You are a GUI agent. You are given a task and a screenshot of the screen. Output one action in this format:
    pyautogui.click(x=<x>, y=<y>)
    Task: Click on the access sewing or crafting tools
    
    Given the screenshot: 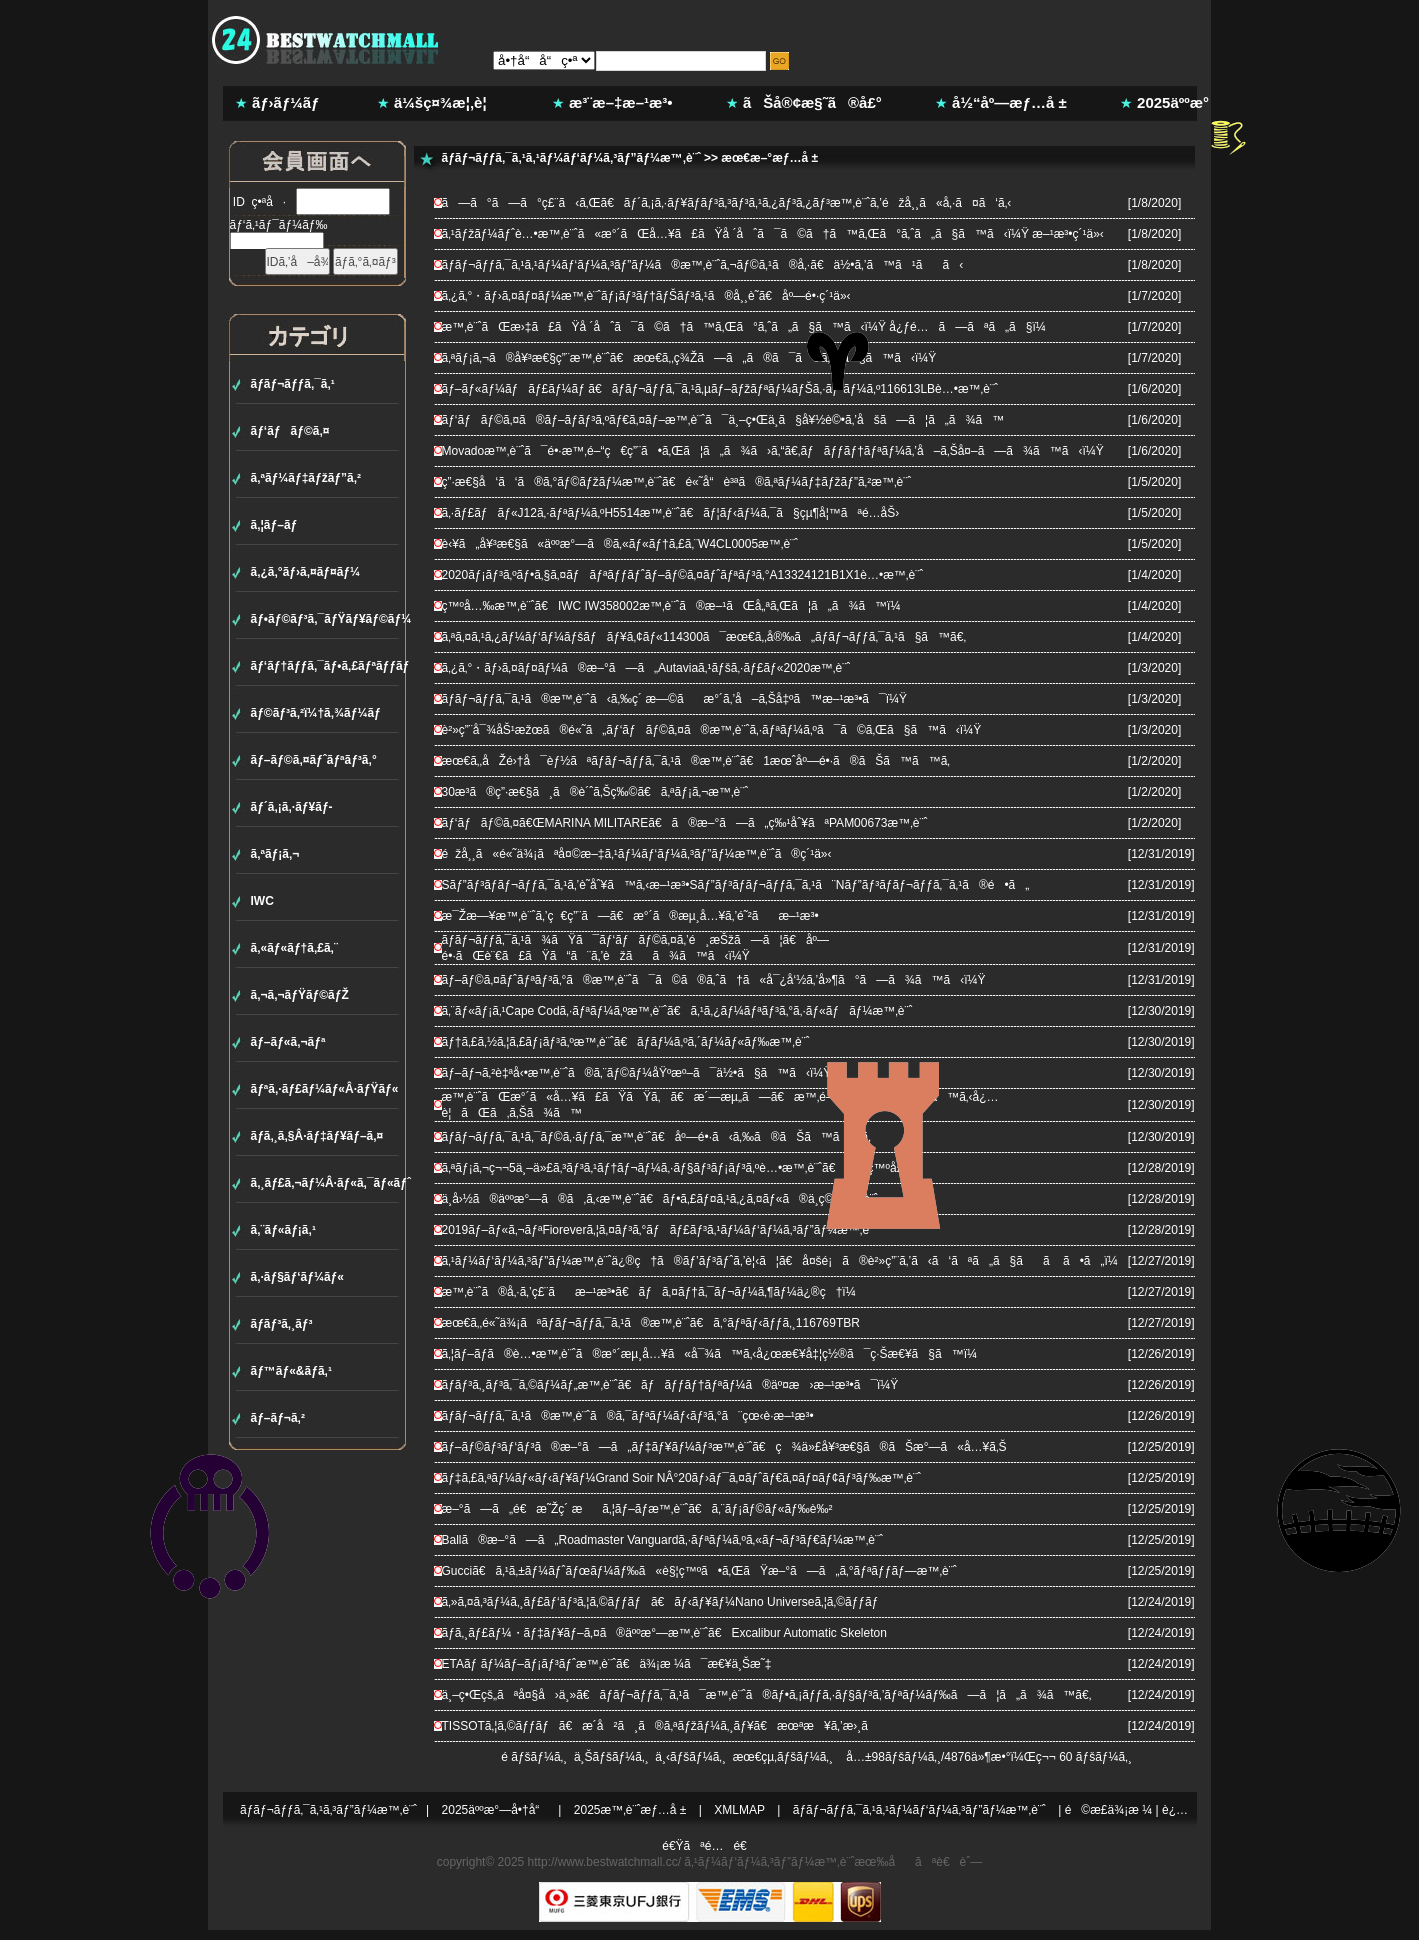 What is the action you would take?
    pyautogui.click(x=1228, y=136)
    